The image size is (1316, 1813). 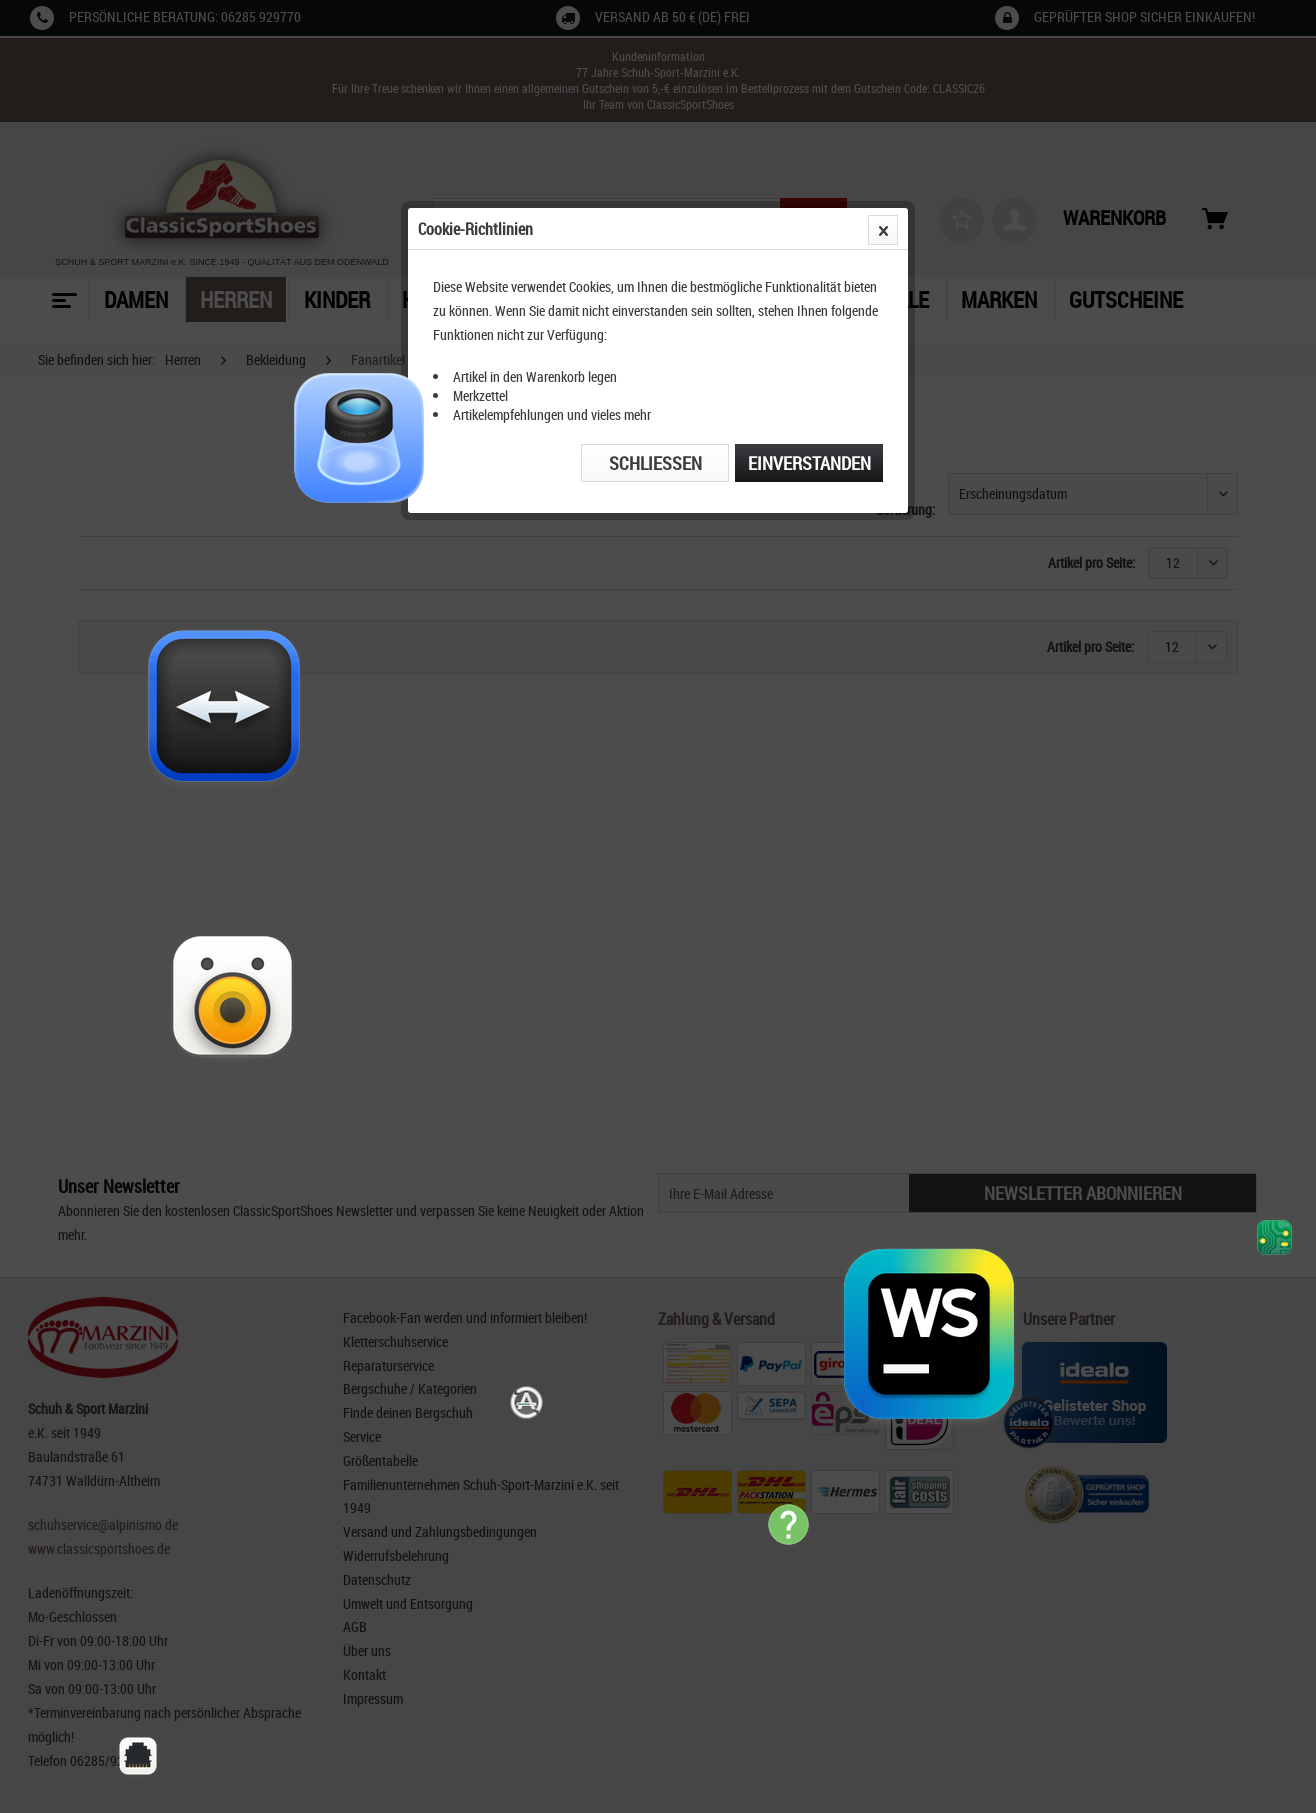 What do you see at coordinates (929, 1334) in the screenshot?
I see `open WebStorm IDE` at bounding box center [929, 1334].